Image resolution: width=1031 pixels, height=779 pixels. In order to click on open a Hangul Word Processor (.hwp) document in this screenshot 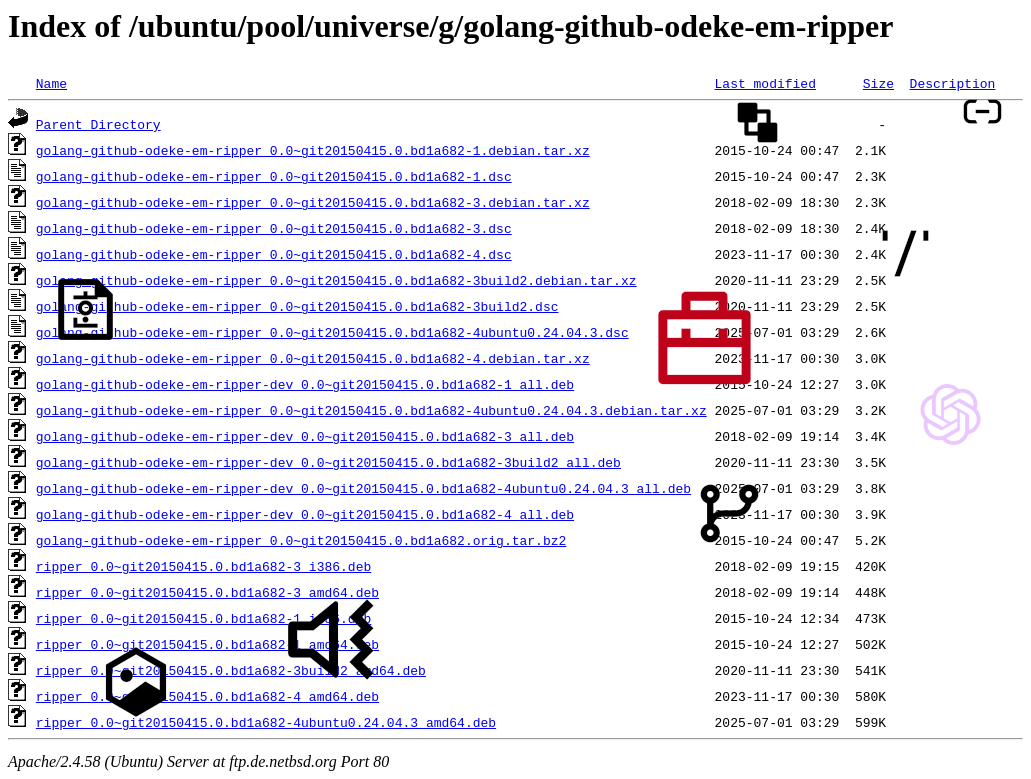, I will do `click(85, 309)`.